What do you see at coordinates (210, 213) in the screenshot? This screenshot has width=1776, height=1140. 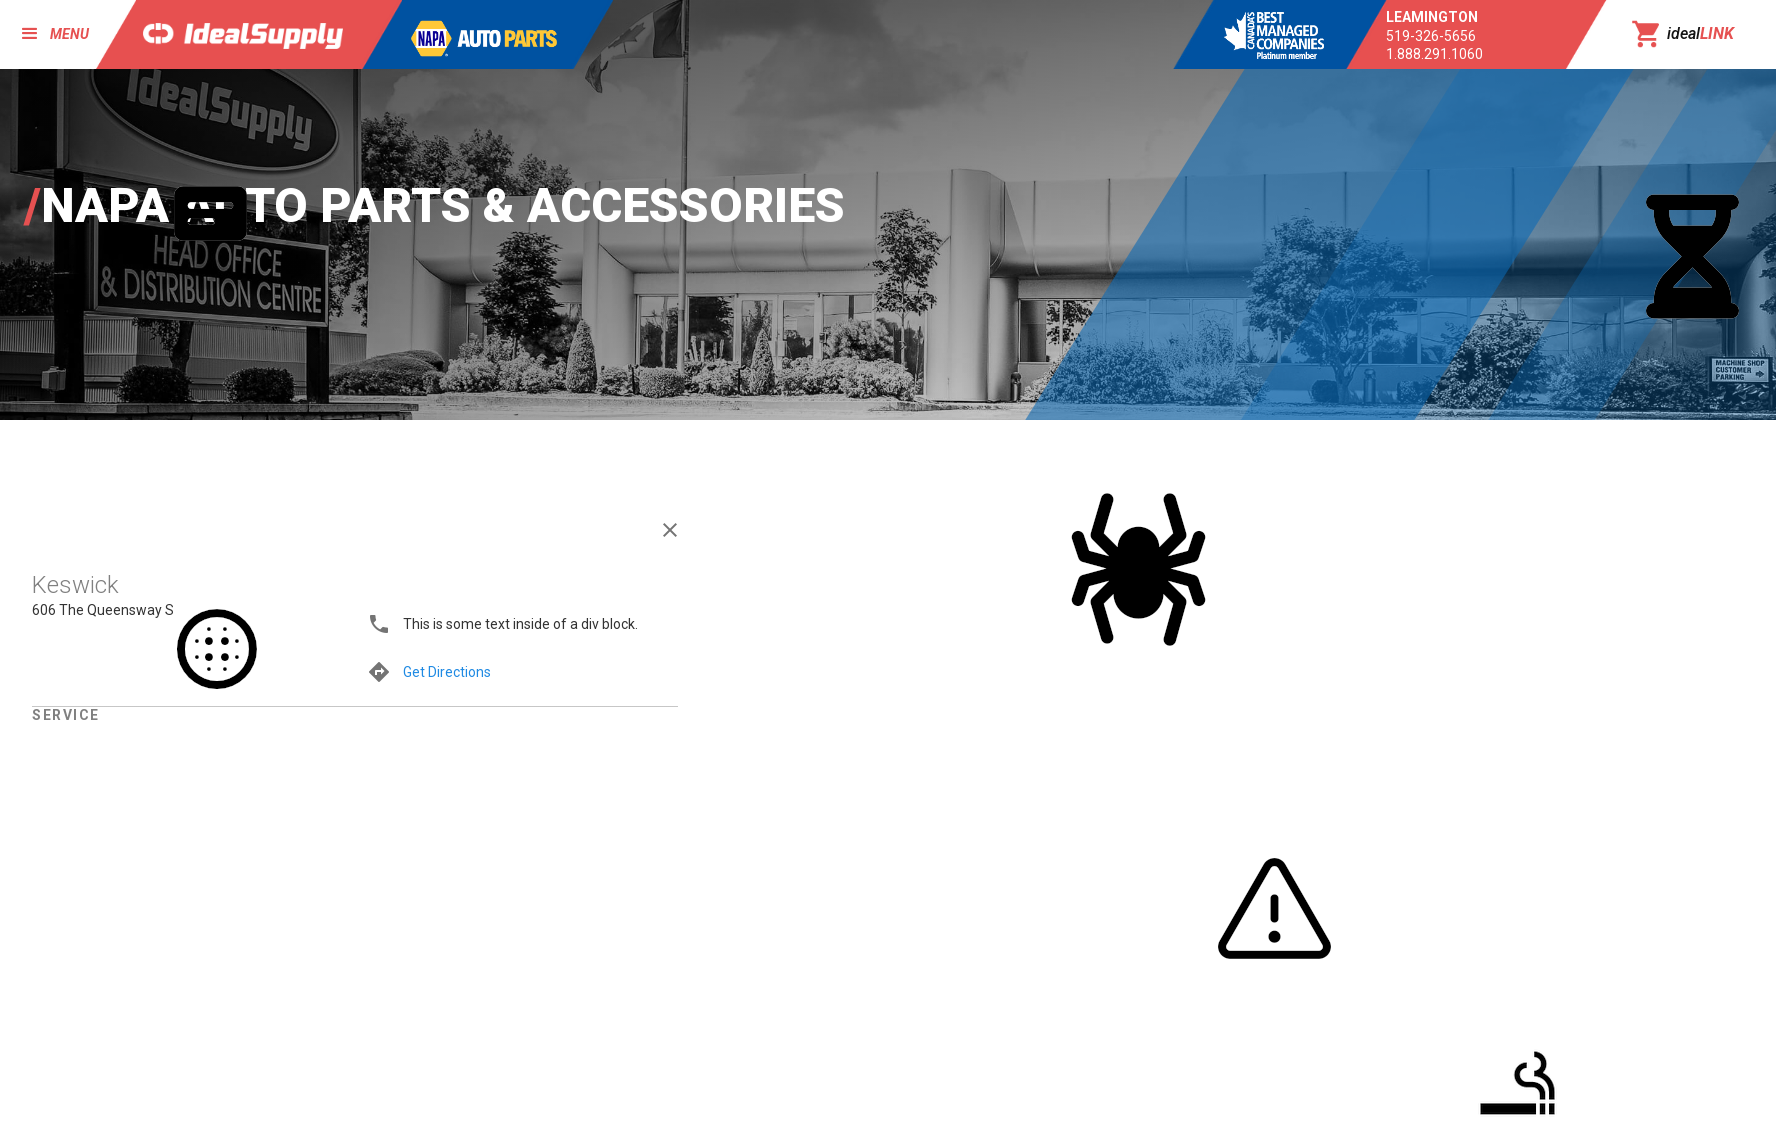 I see `view payment or check details` at bounding box center [210, 213].